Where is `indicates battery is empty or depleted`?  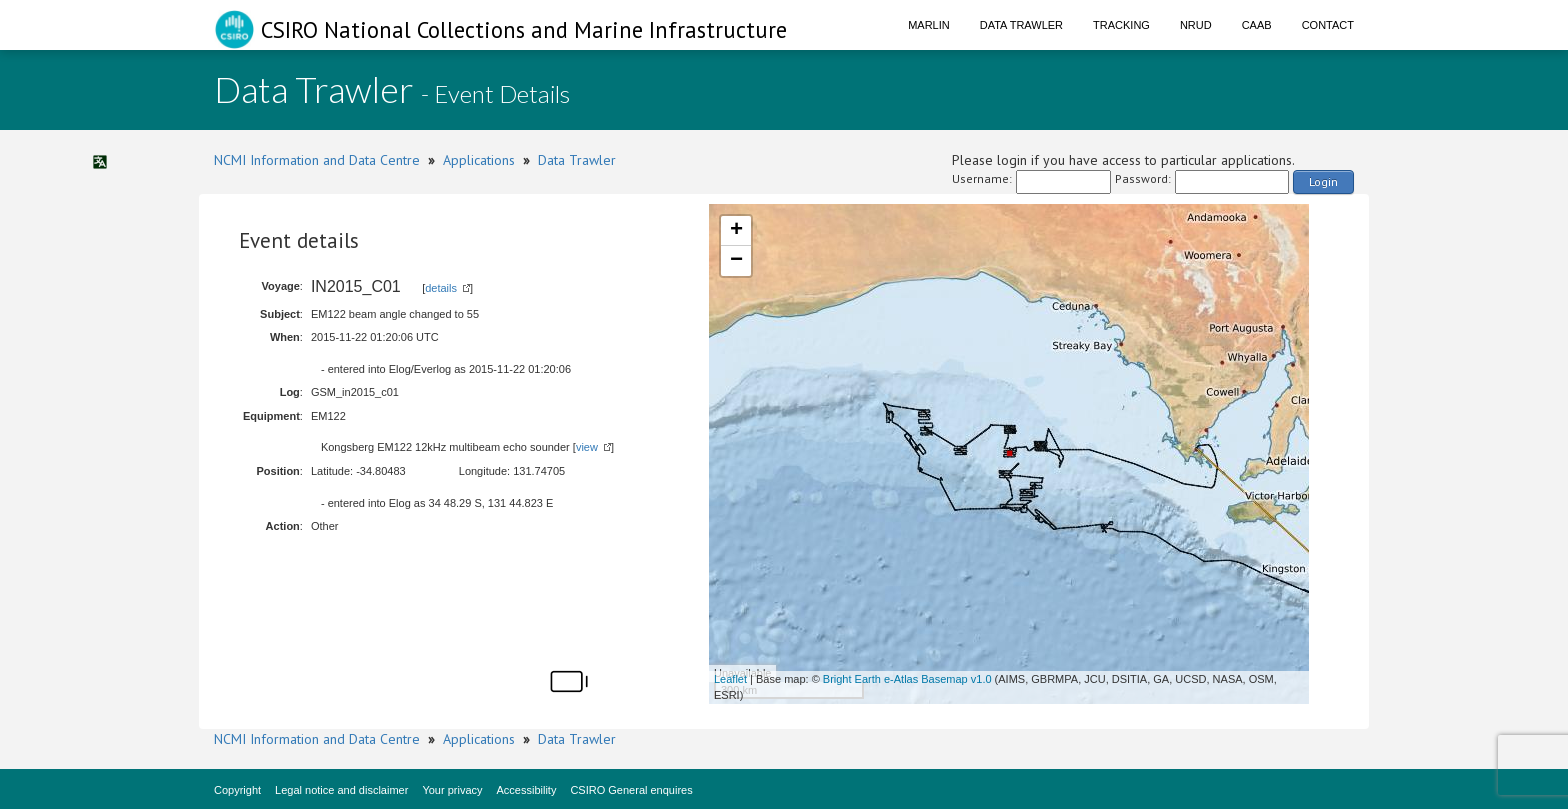
indicates battery is empty or depleted is located at coordinates (568, 681).